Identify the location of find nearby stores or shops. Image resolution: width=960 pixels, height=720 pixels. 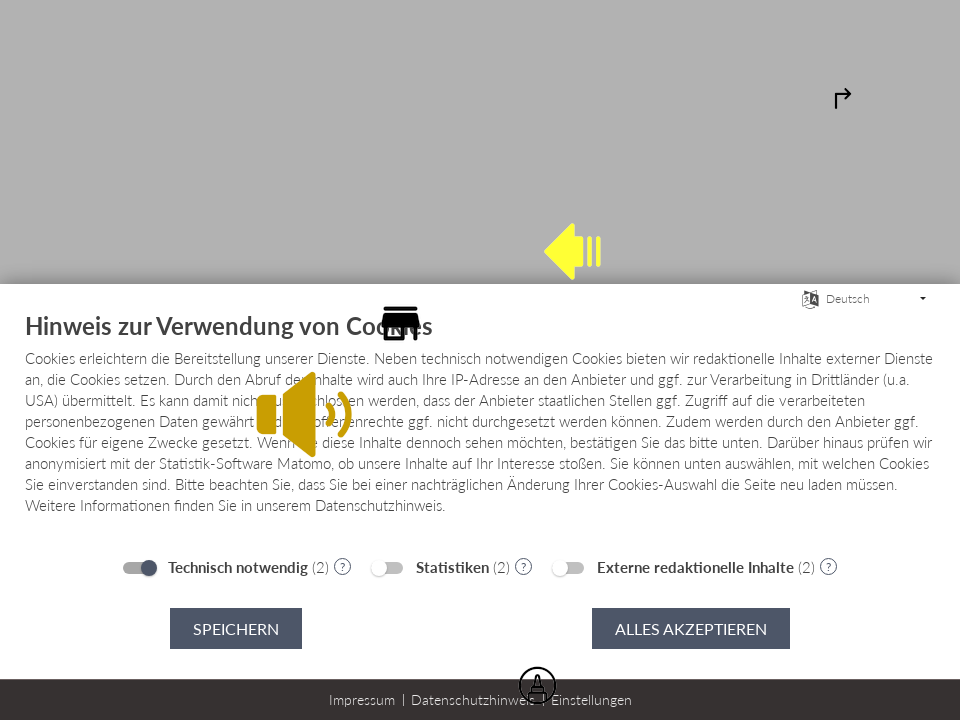
(400, 323).